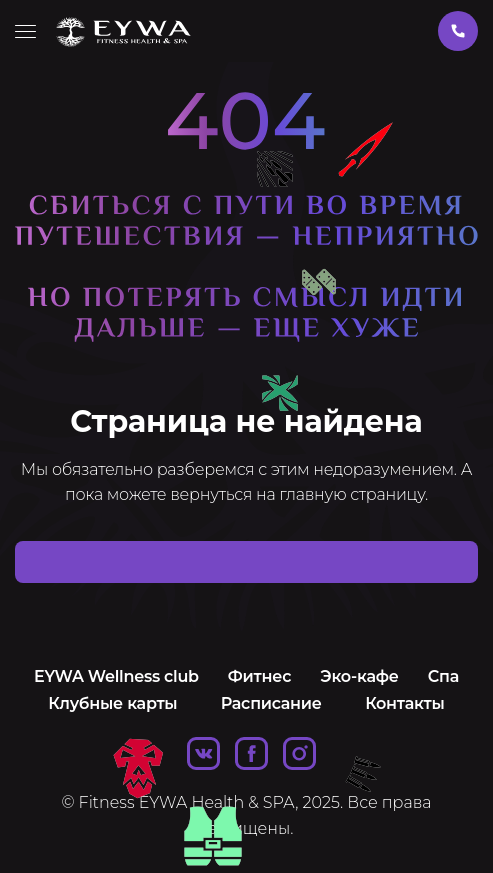 The height and width of the screenshot is (873, 493). Describe the element at coordinates (213, 836) in the screenshot. I see `access safety equipment or gear settings` at that location.